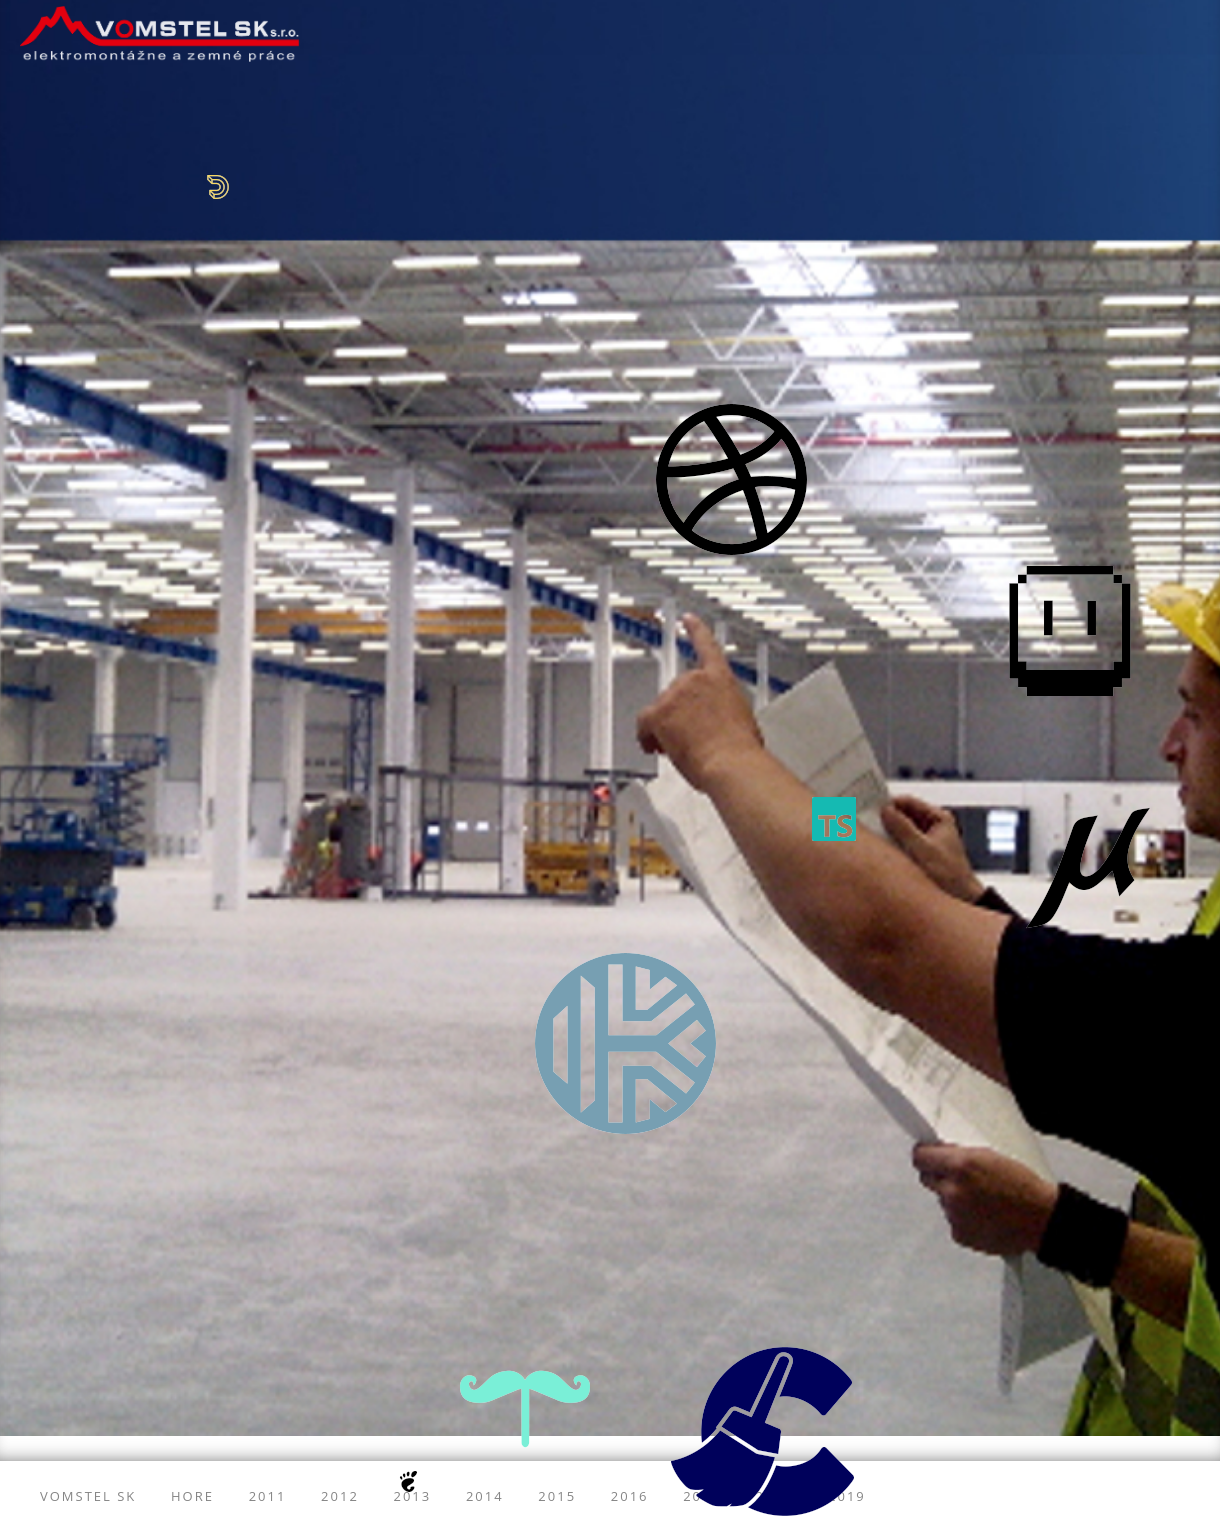  What do you see at coordinates (1088, 868) in the screenshot?
I see `open MicroStation application` at bounding box center [1088, 868].